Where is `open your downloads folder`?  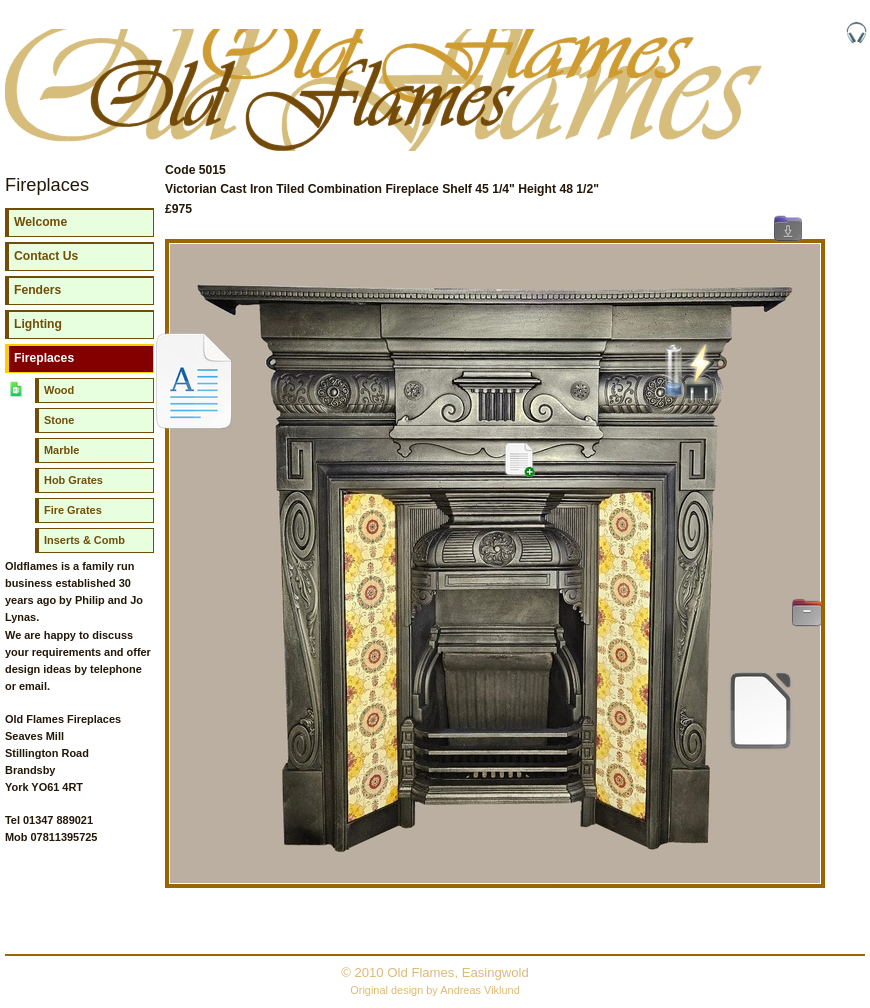
open your downloads folder is located at coordinates (788, 228).